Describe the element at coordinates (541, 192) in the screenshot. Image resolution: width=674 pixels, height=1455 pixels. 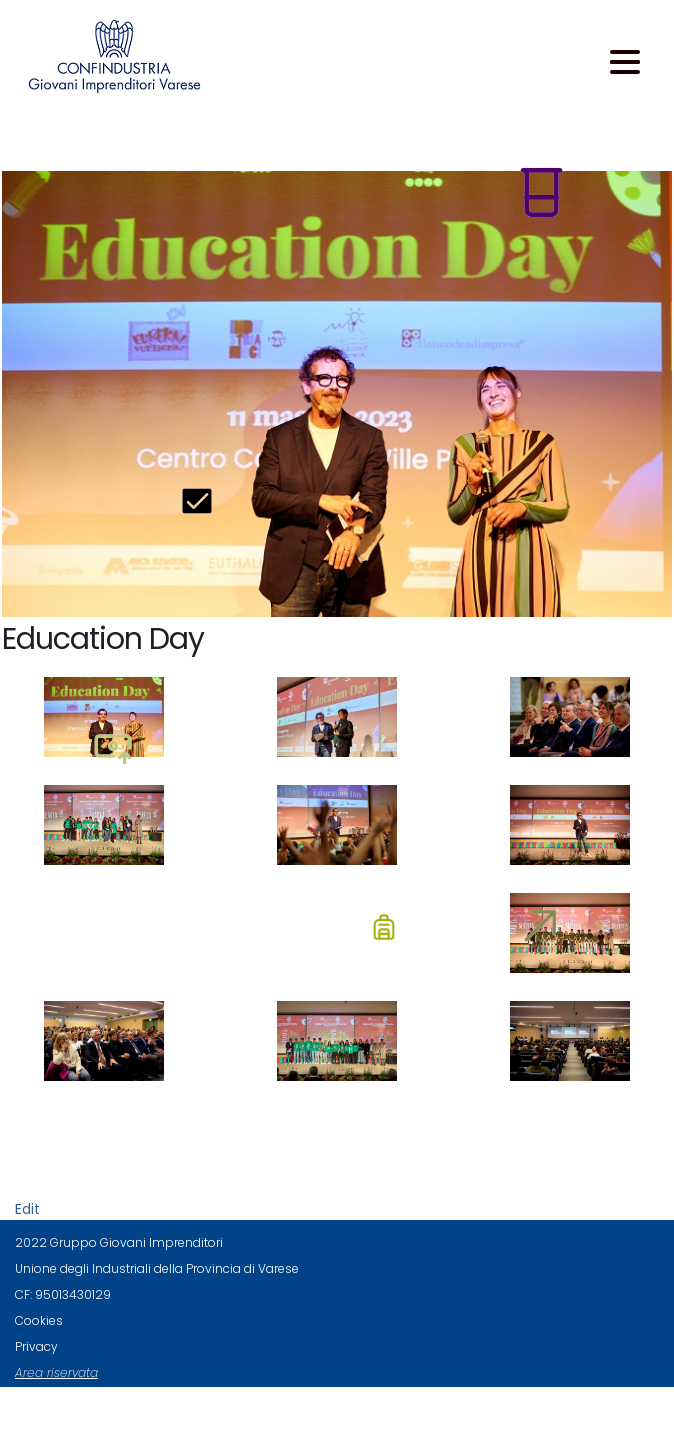
I see `access experimental or beta features` at that location.